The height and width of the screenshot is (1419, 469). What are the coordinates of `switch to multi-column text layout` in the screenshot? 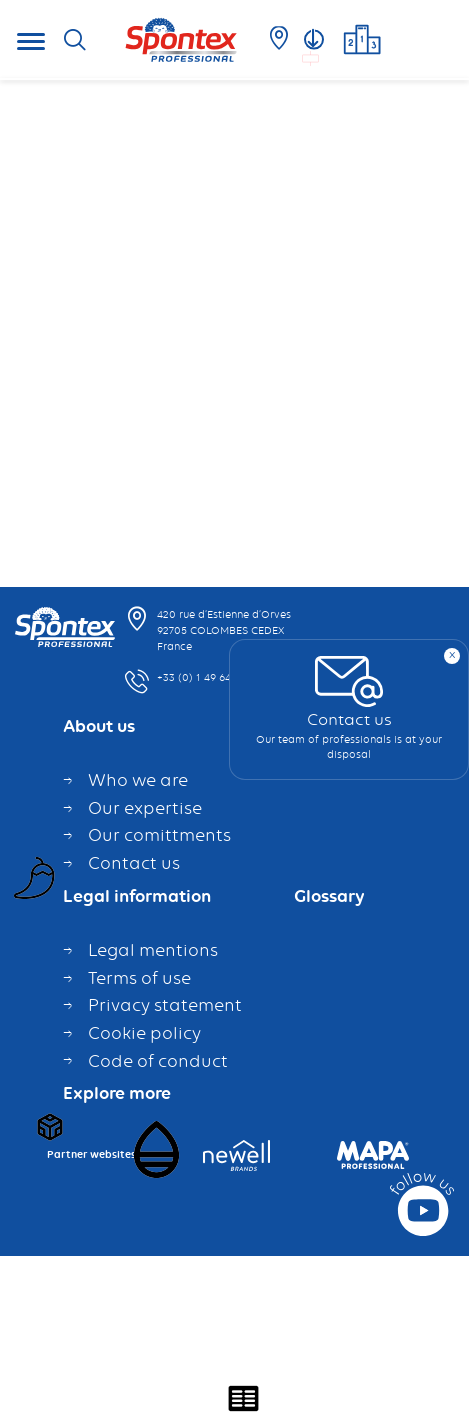 It's located at (243, 1398).